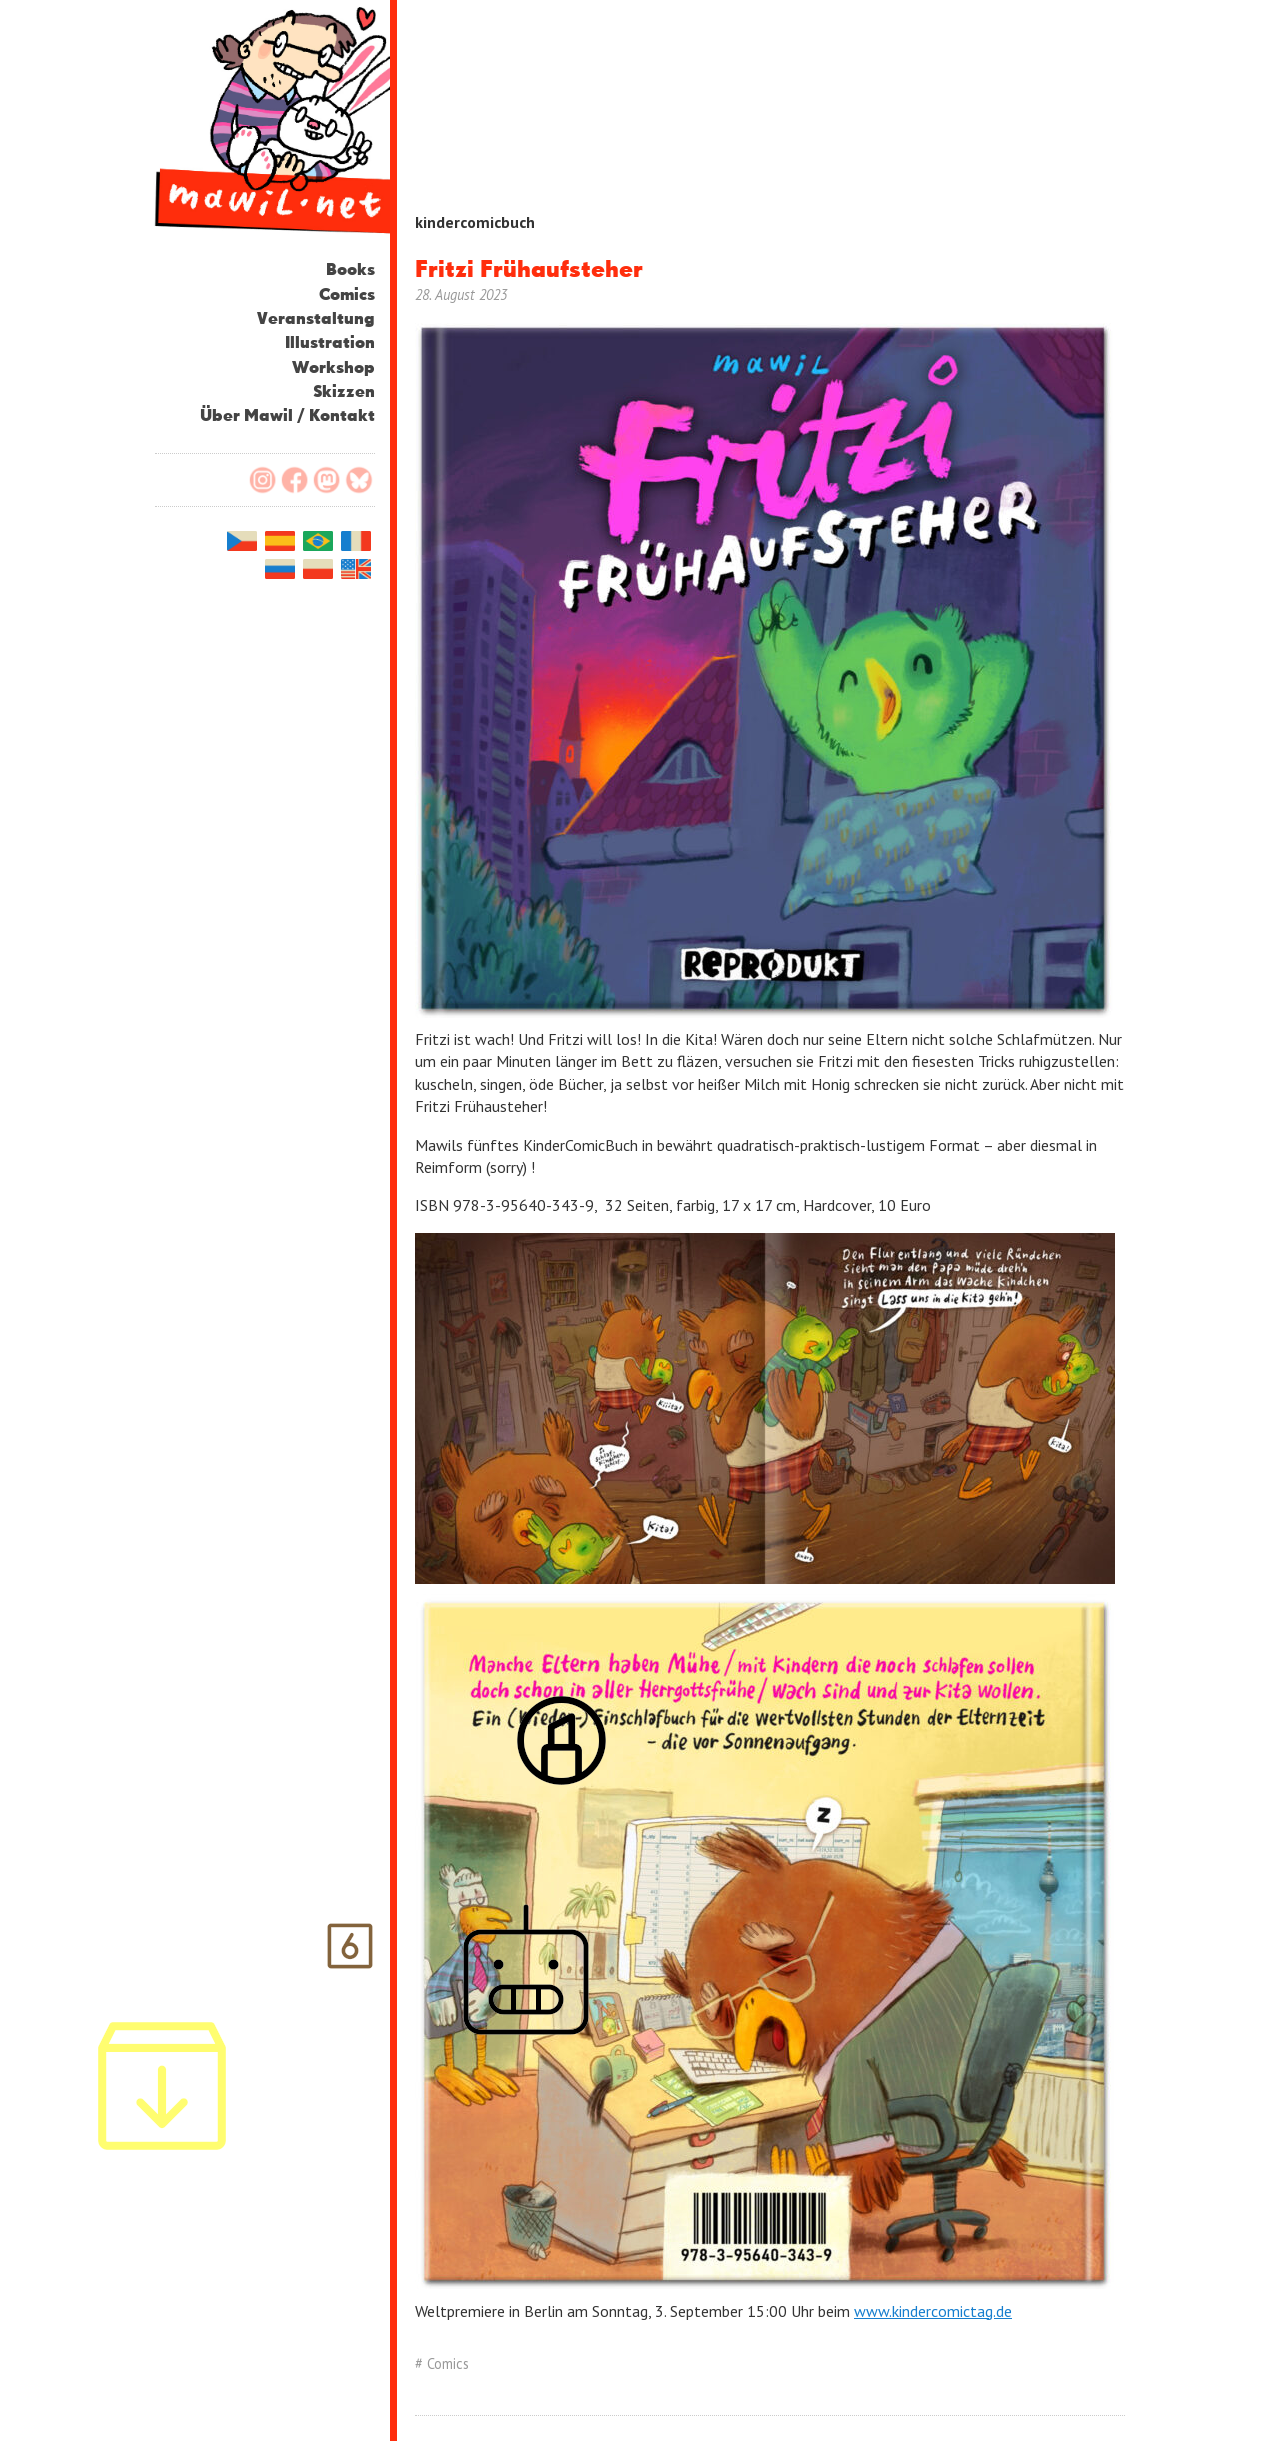  Describe the element at coordinates (162, 2086) in the screenshot. I see `download to storage or archive` at that location.